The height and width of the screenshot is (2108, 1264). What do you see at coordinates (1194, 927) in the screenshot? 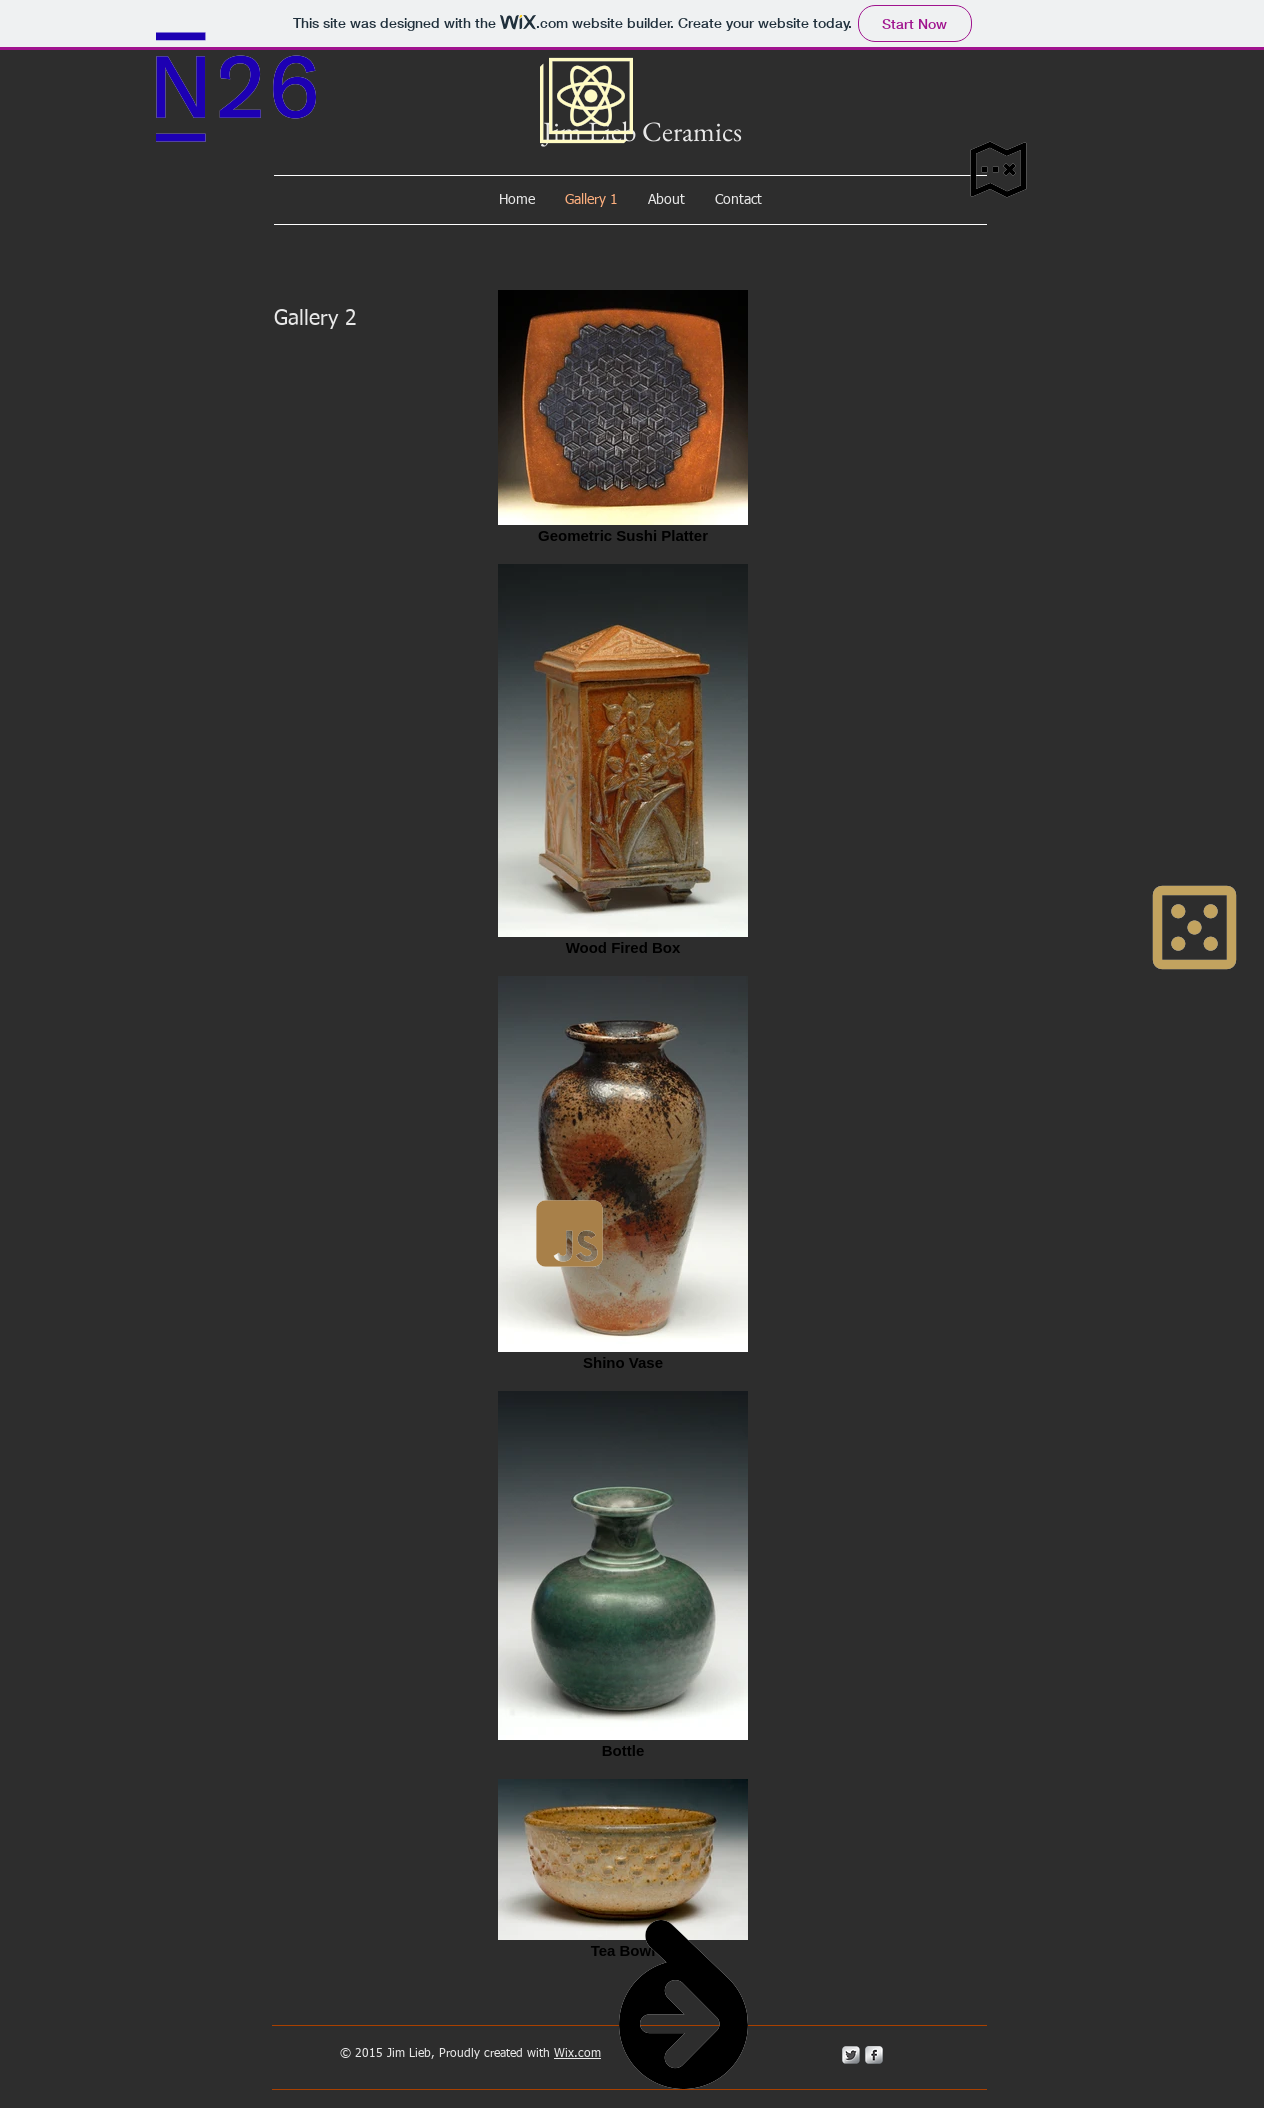
I see `randomize or shuffle content` at bounding box center [1194, 927].